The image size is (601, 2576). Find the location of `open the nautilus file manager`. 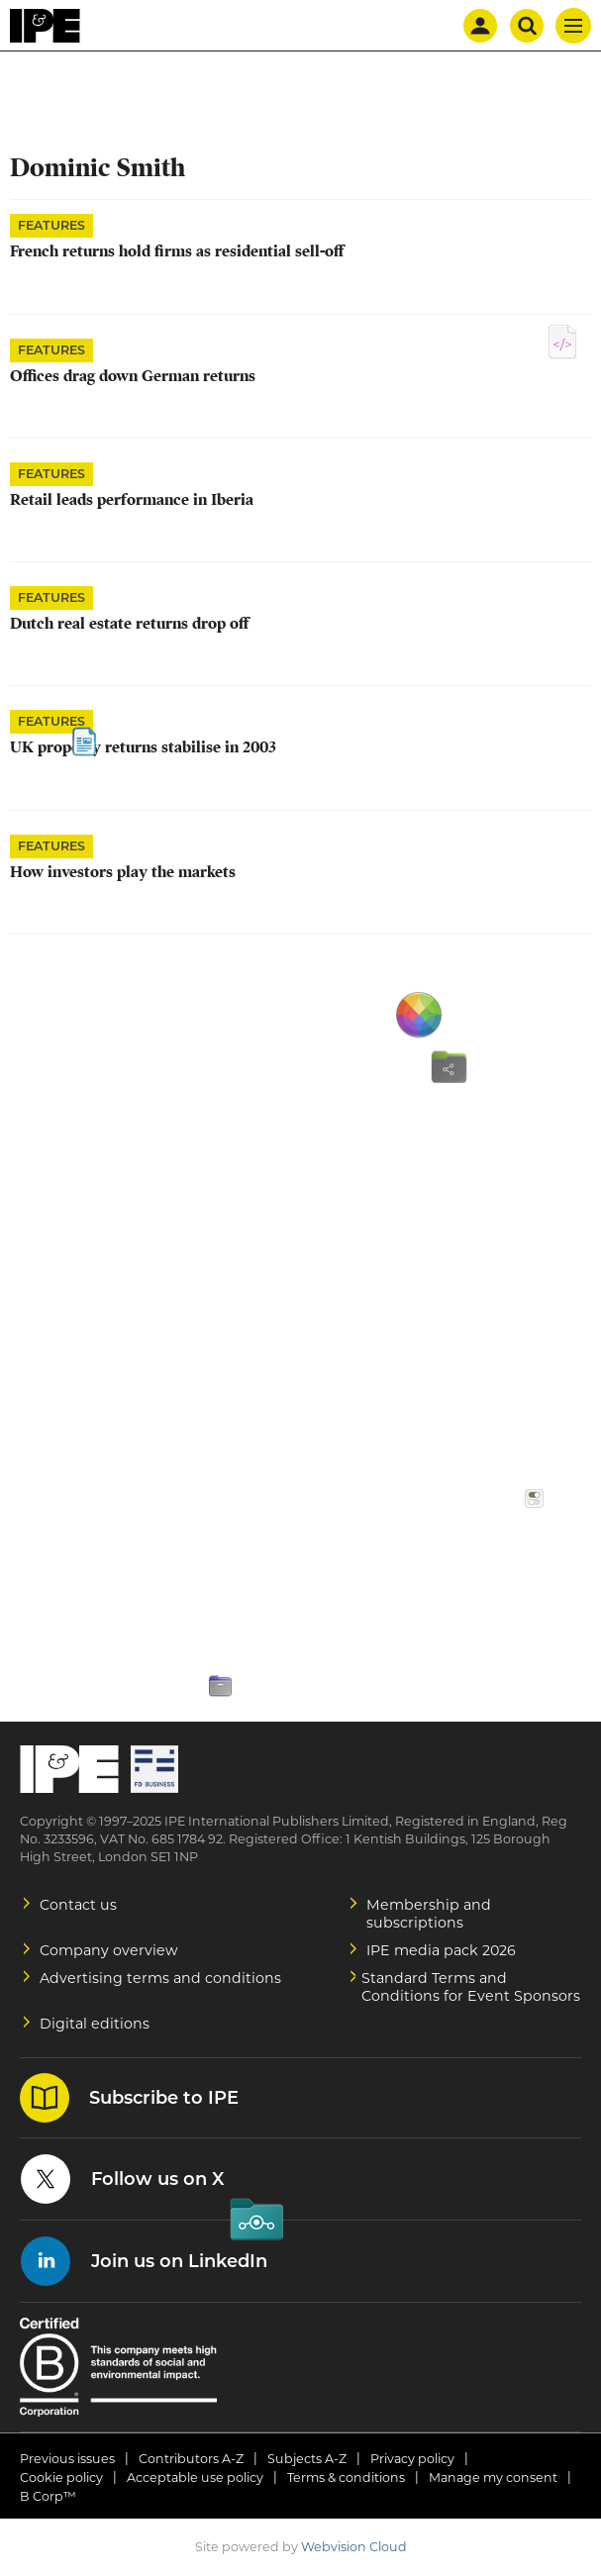

open the nautilus file manager is located at coordinates (220, 1685).